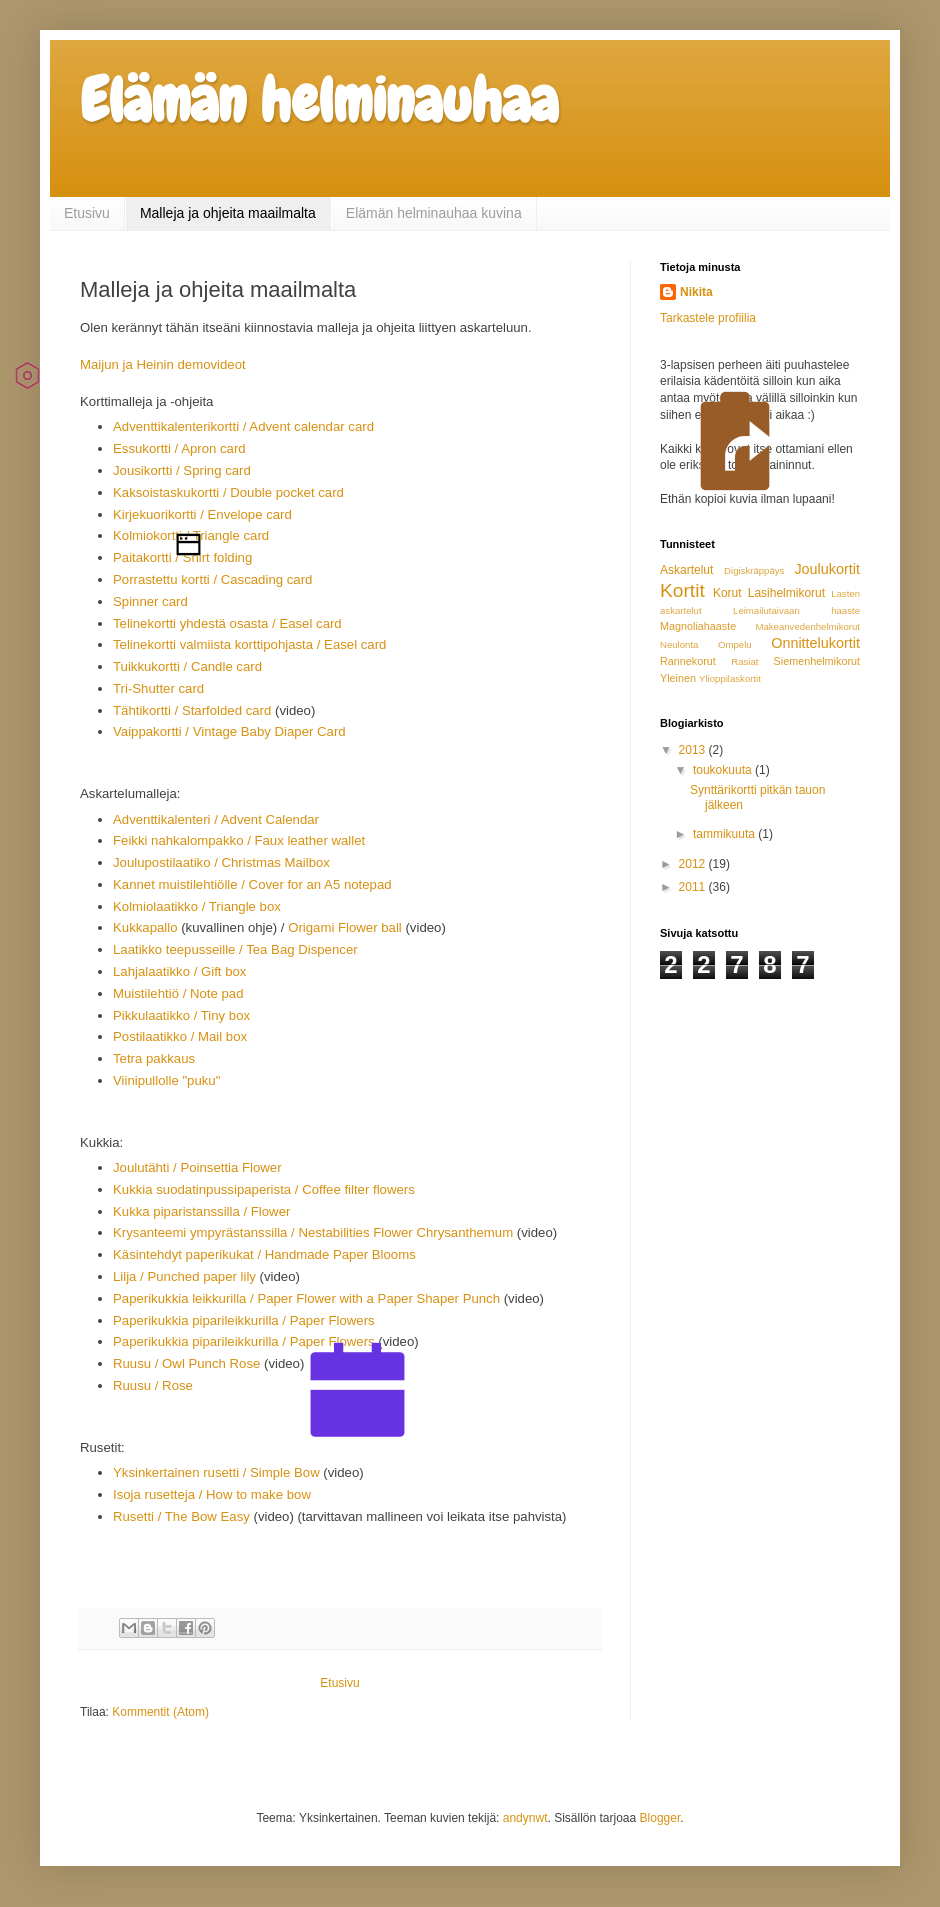 This screenshot has width=940, height=1907. Describe the element at coordinates (188, 544) in the screenshot. I see `open a new browser window` at that location.